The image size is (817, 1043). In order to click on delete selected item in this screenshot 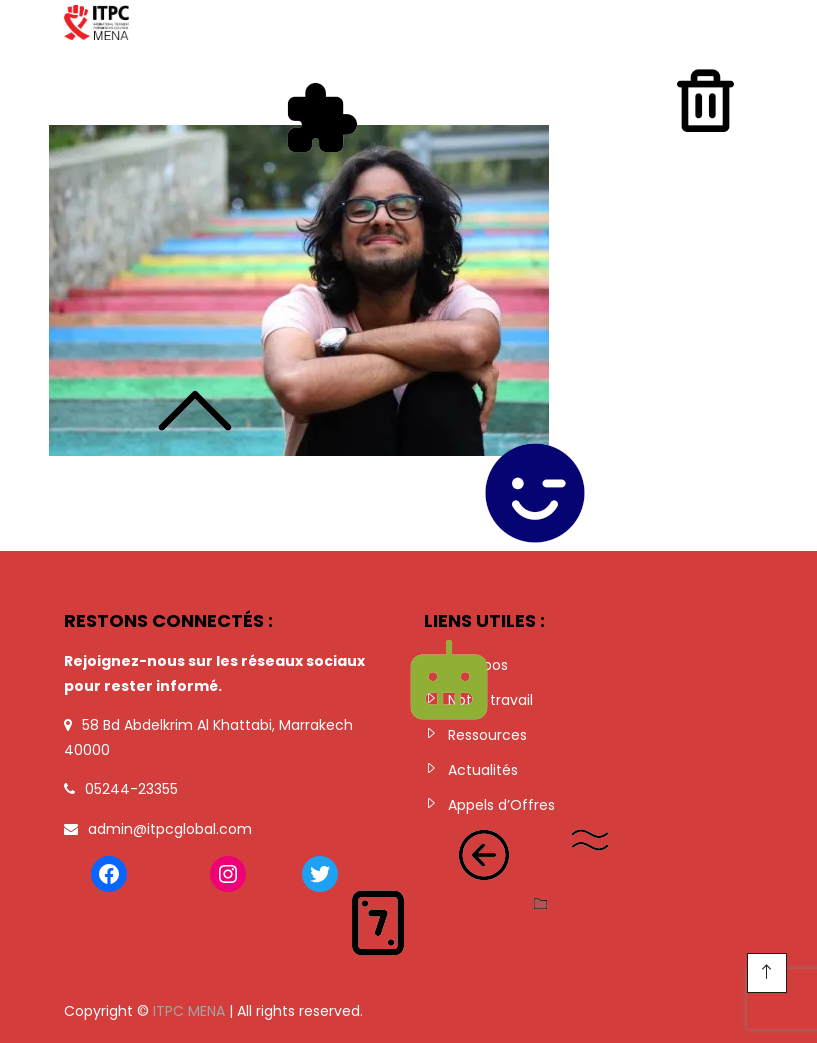, I will do `click(705, 103)`.